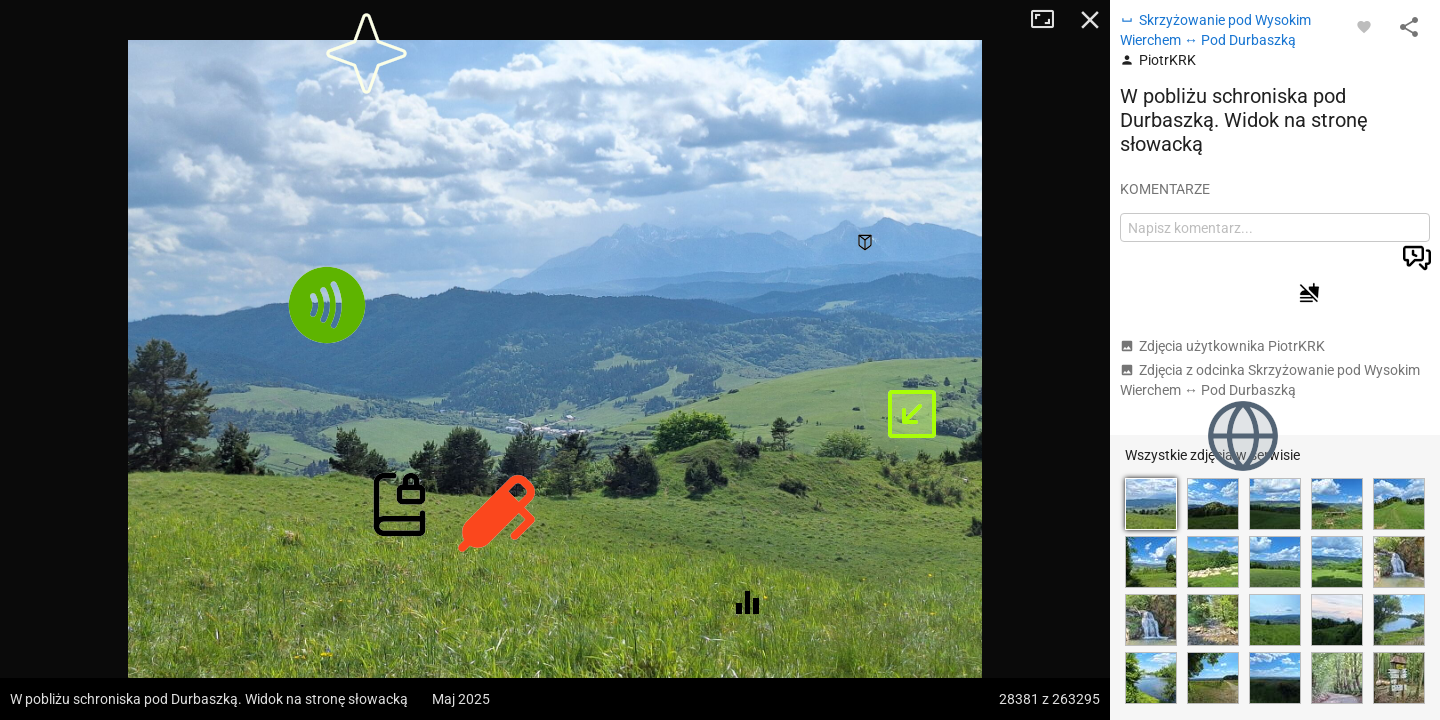 This screenshot has width=1440, height=720. What do you see at coordinates (865, 242) in the screenshot?
I see `access light refraction or color spectrum tools` at bounding box center [865, 242].